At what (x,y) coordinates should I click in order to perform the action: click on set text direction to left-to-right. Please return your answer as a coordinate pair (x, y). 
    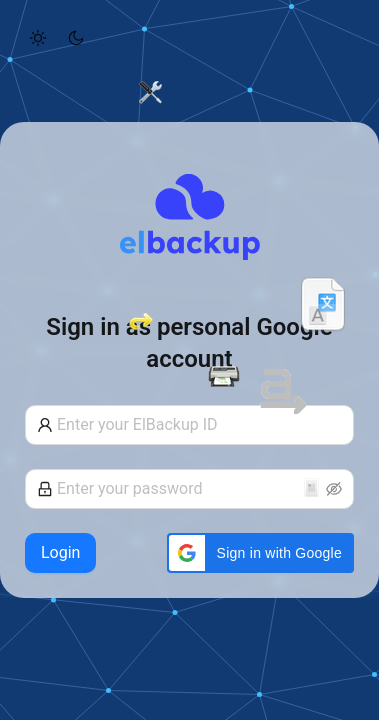
    Looking at the image, I should click on (282, 393).